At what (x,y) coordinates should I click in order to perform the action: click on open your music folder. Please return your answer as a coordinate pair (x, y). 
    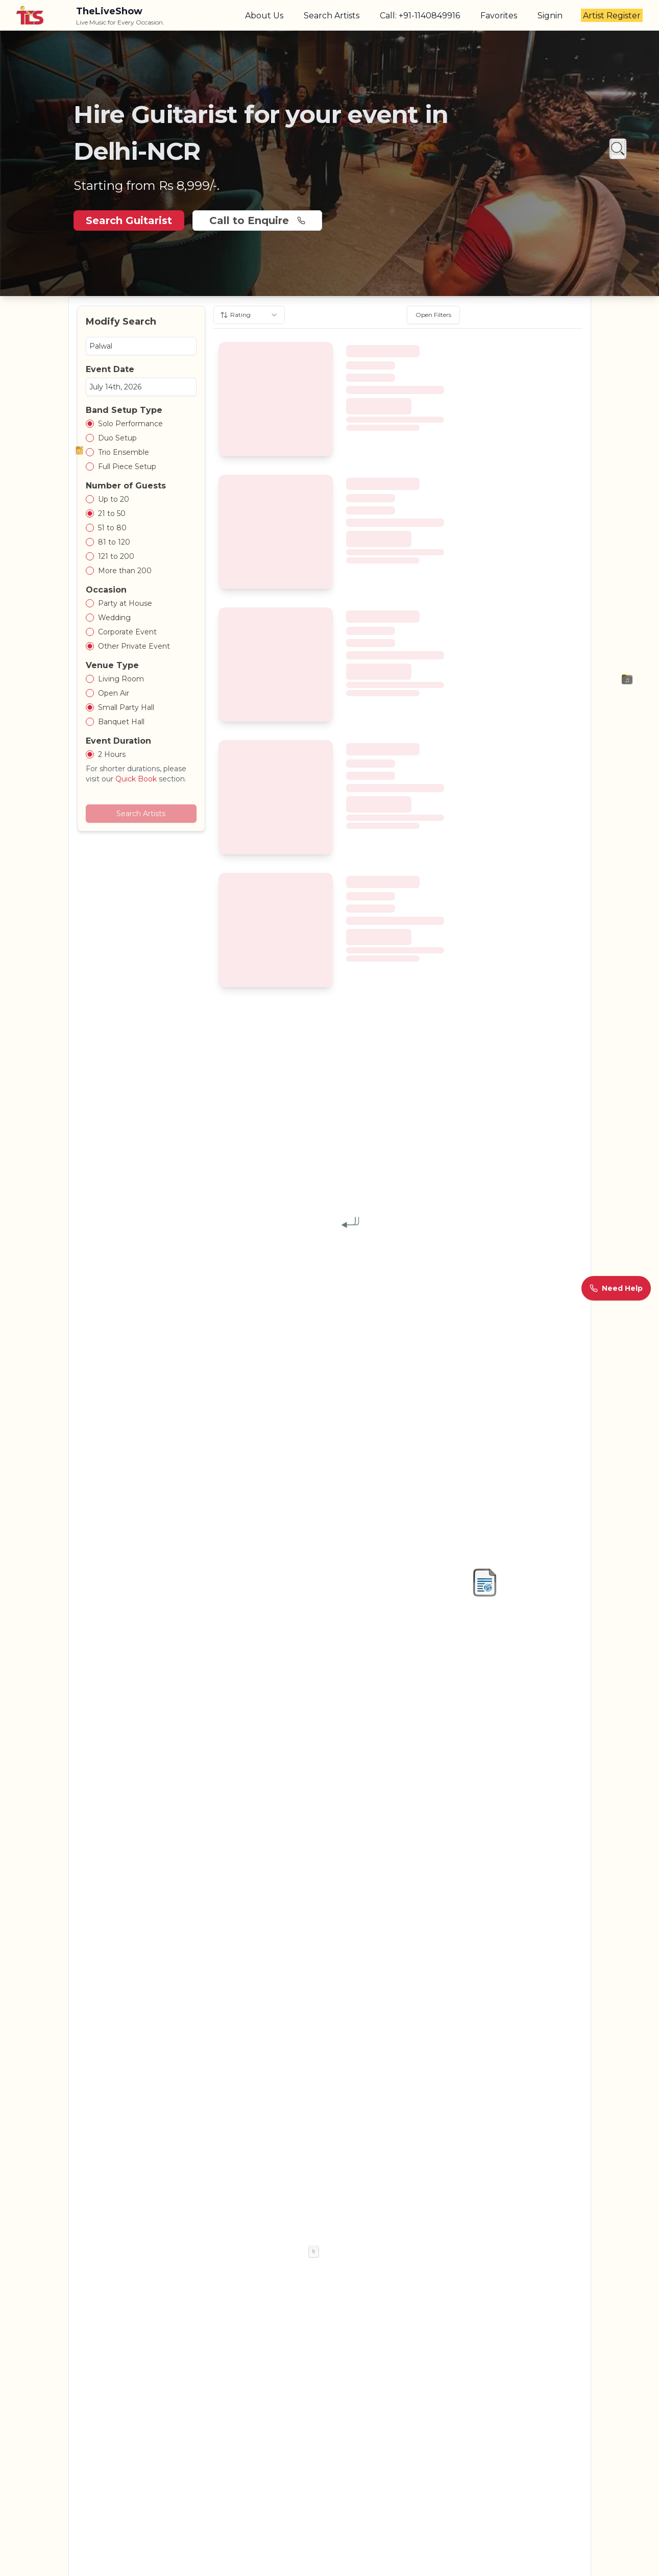
    Looking at the image, I should click on (627, 679).